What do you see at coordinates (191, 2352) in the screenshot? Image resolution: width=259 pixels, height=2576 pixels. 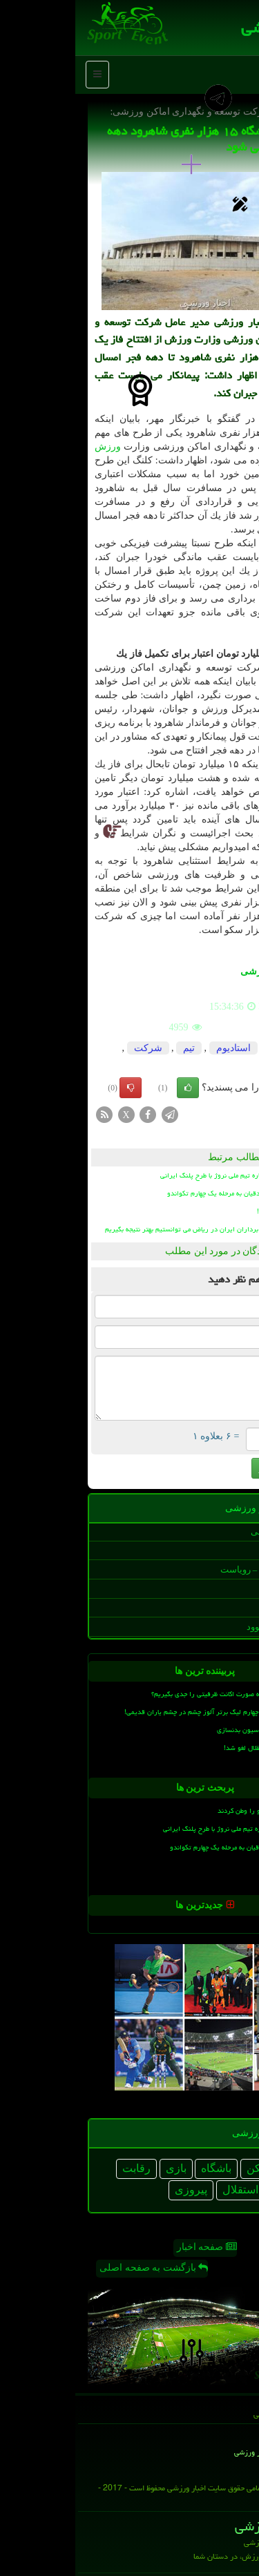 I see `adjust settings or preferences` at bounding box center [191, 2352].